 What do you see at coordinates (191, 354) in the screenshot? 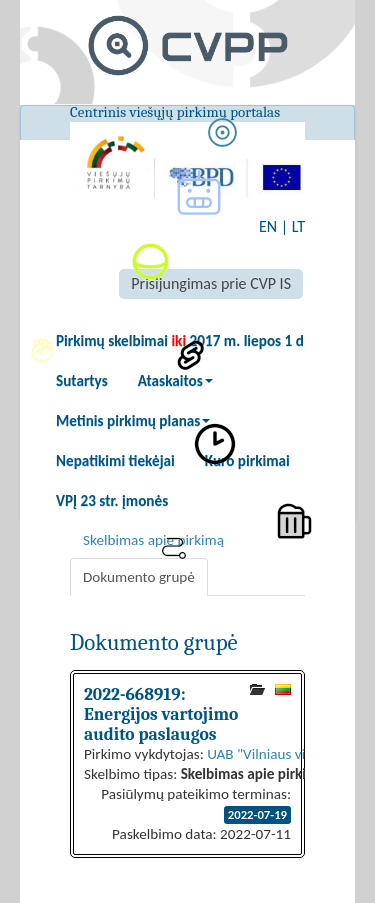
I see `link to Svelte framework documentation or resources` at bounding box center [191, 354].